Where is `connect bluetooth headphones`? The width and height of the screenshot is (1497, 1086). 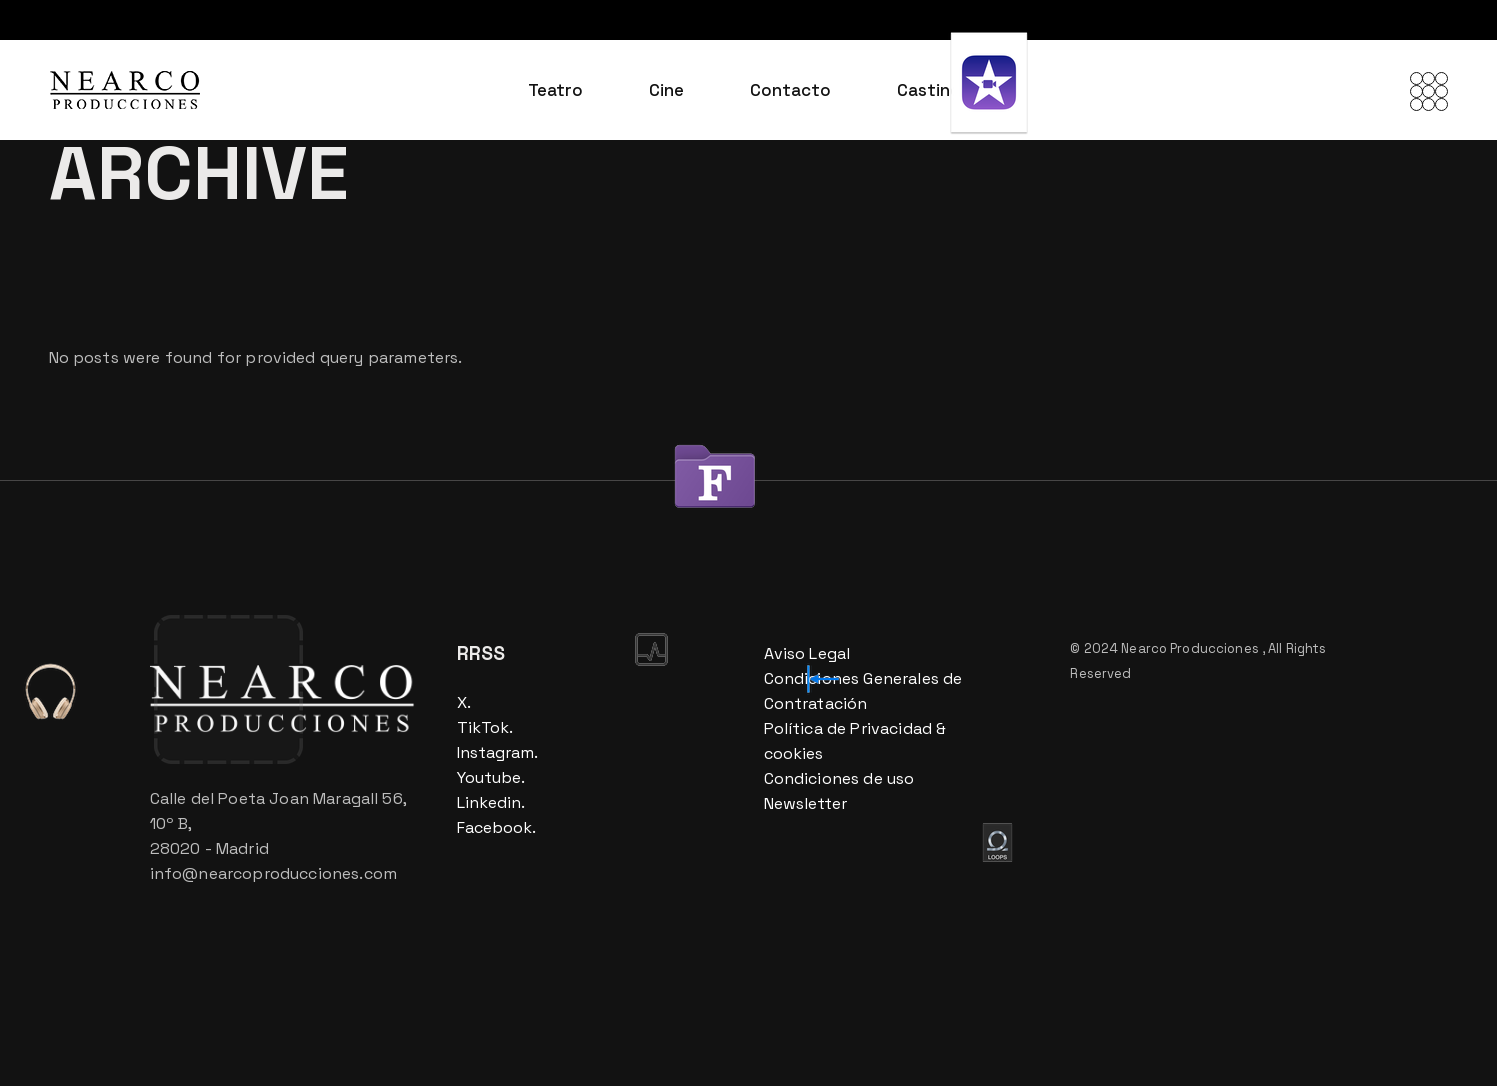 connect bluetooth headphones is located at coordinates (50, 691).